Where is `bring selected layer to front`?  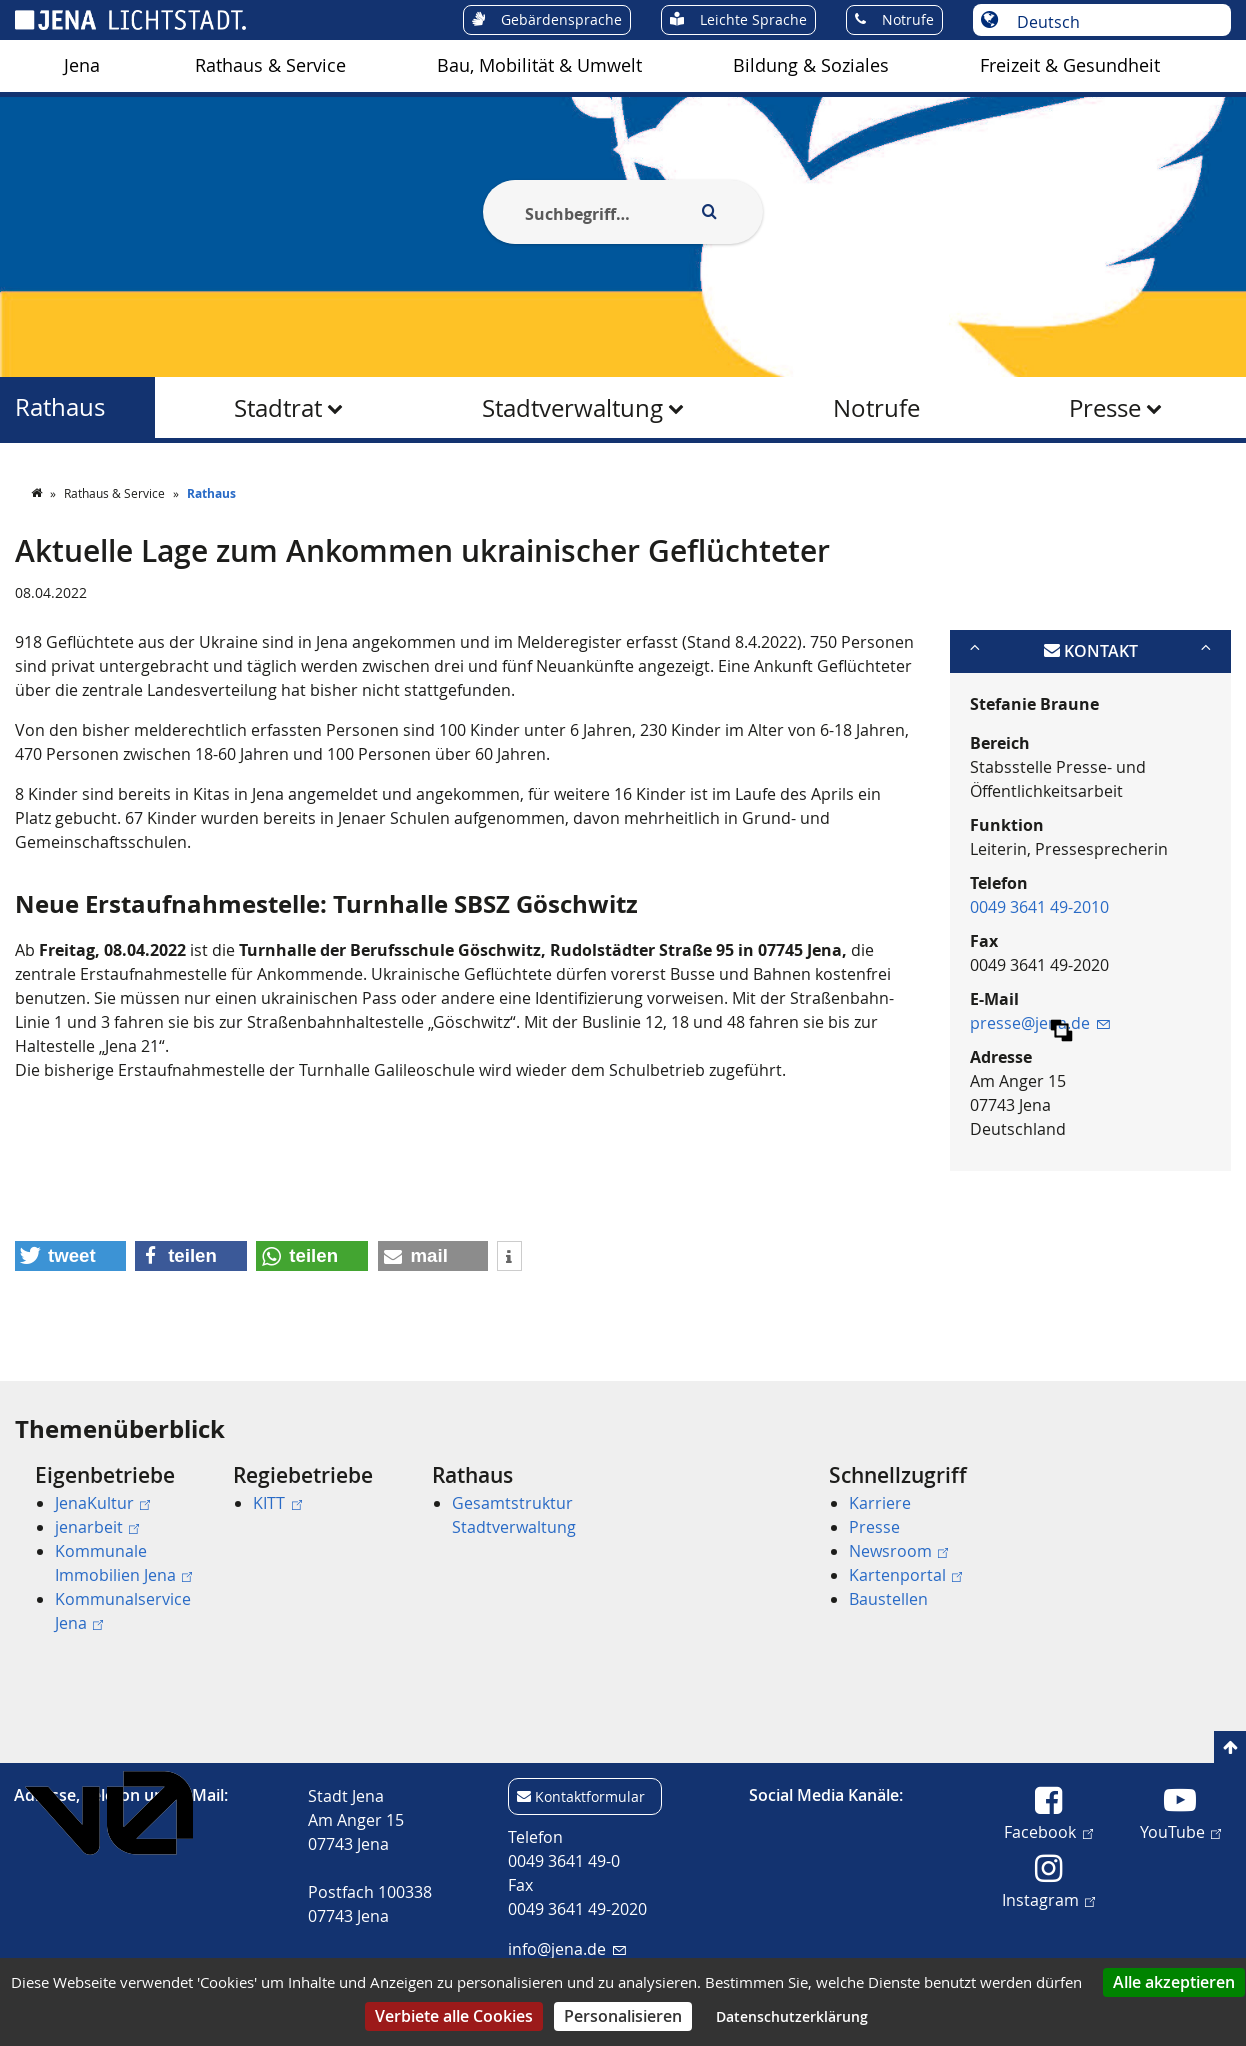
bring selected layer to front is located at coordinates (1061, 1030).